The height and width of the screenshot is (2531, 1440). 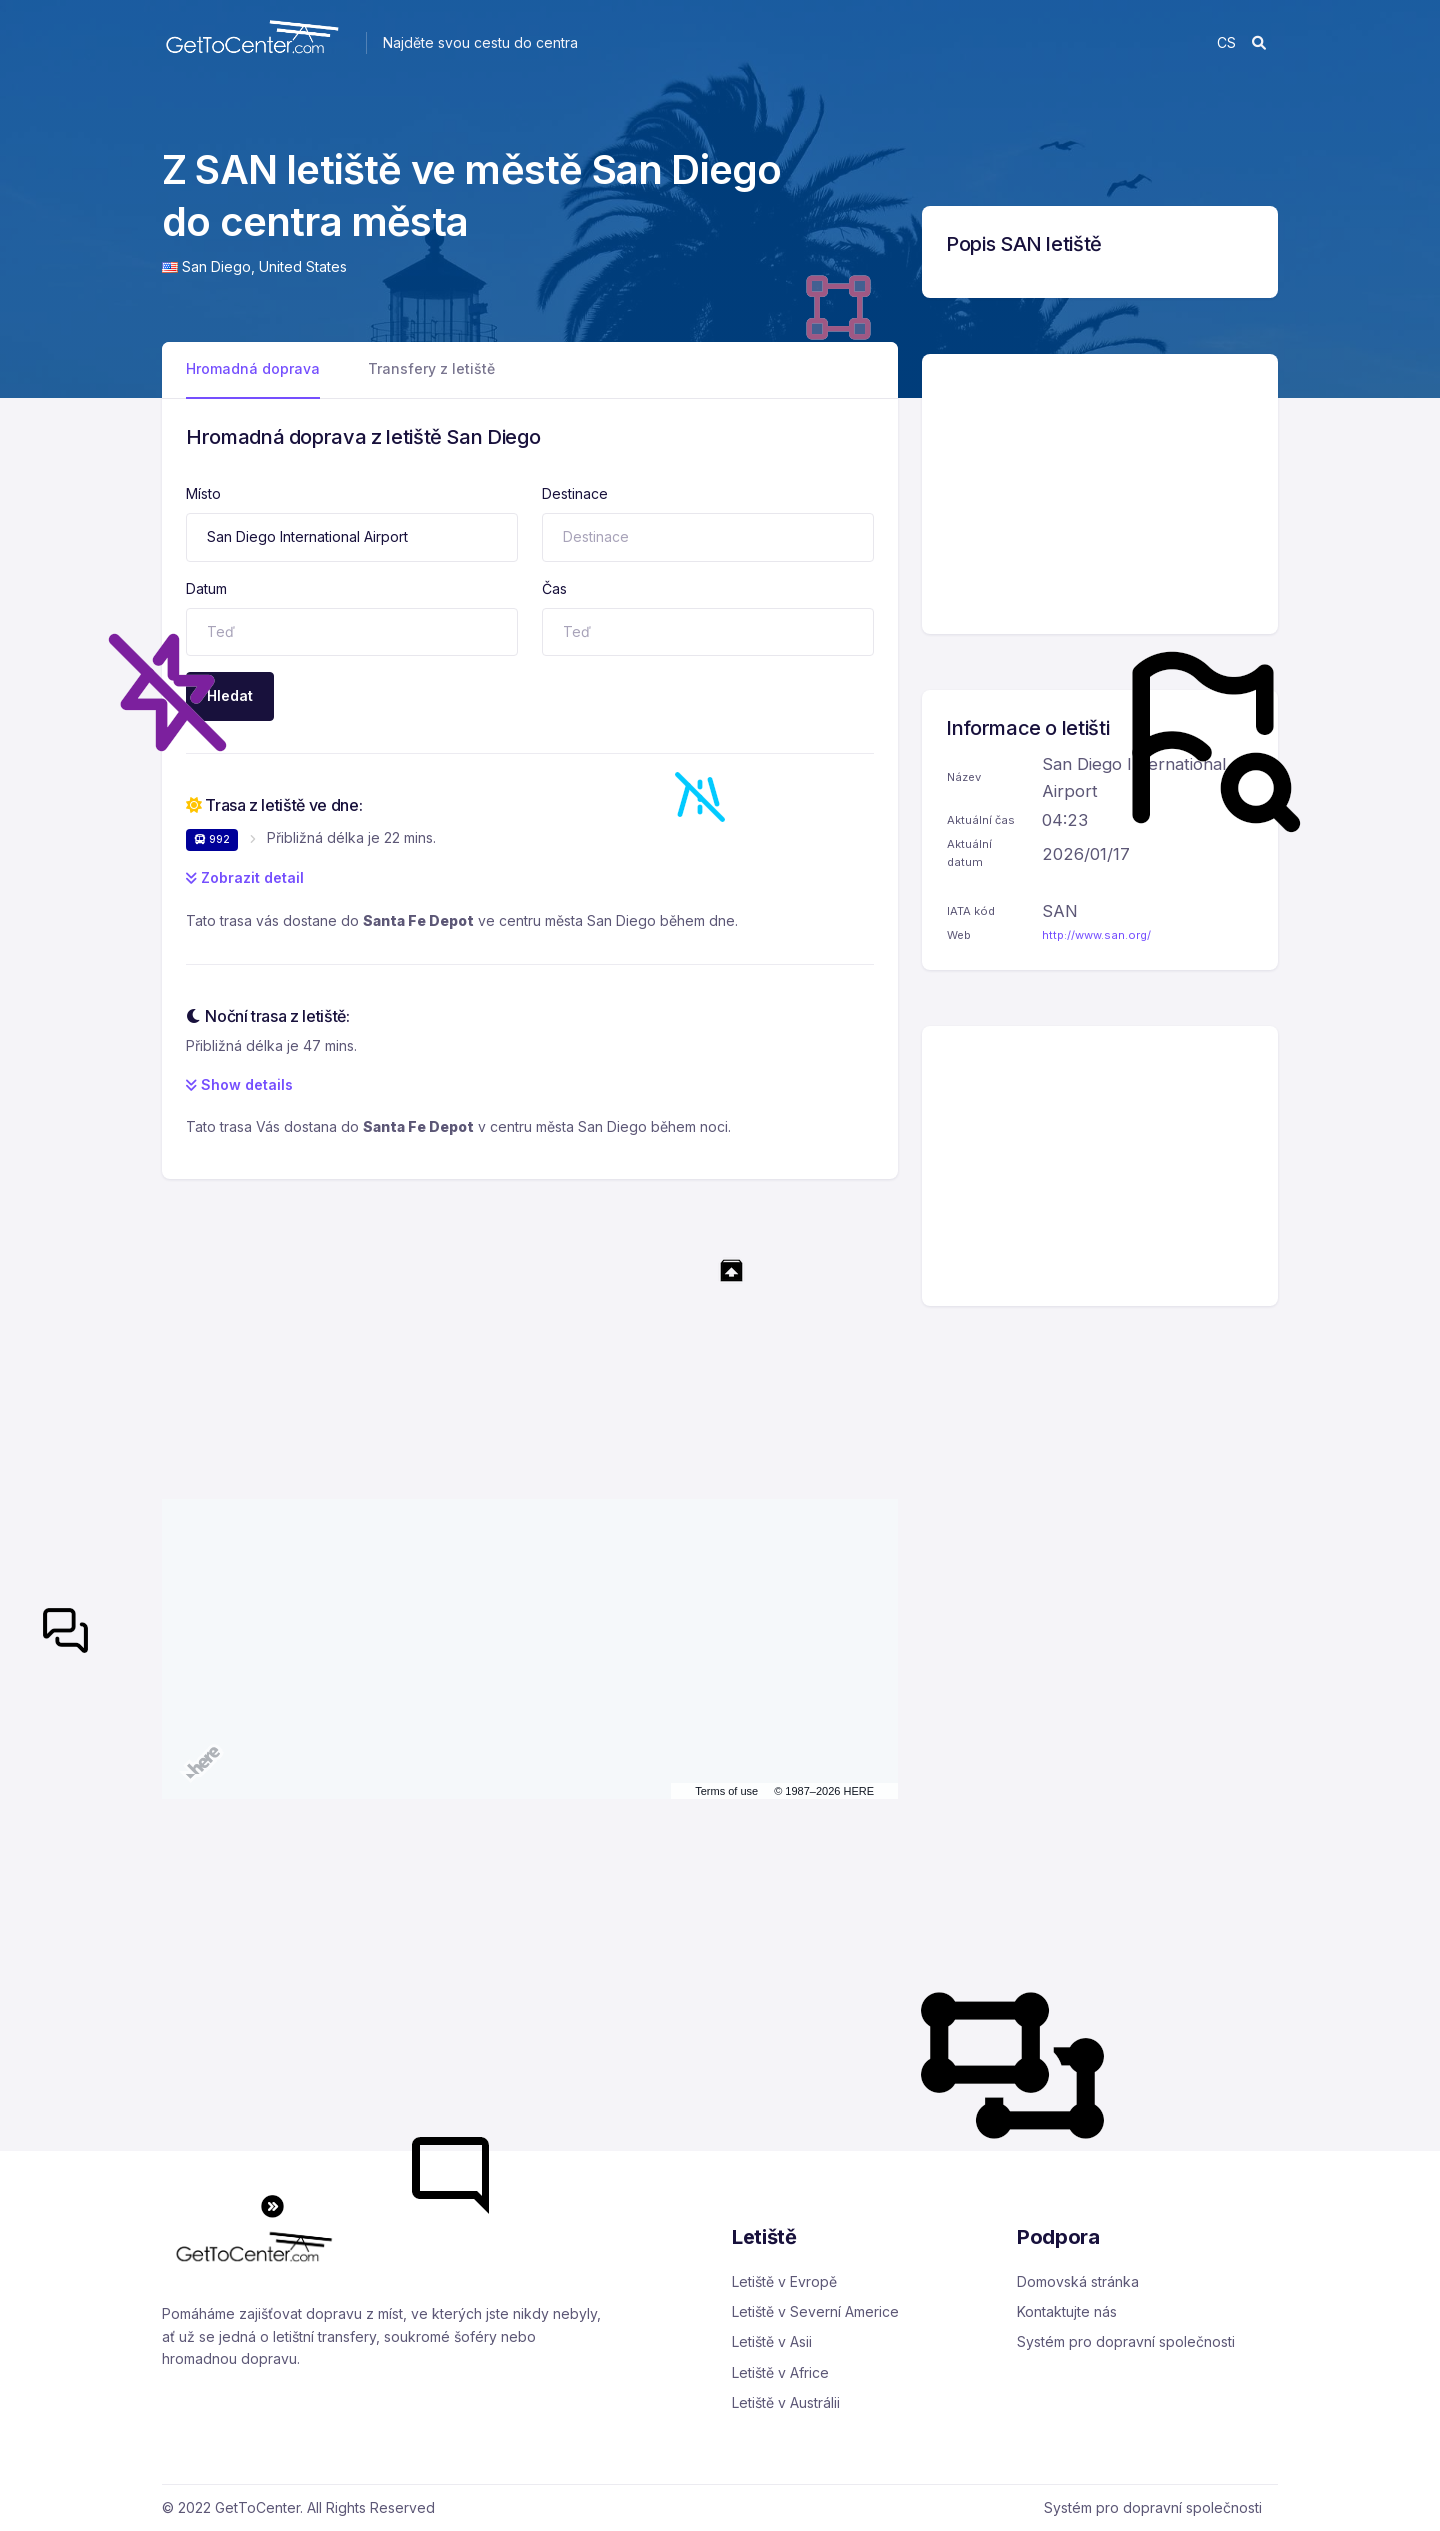 I want to click on skip forward or advance to next item, so click(x=272, y=2206).